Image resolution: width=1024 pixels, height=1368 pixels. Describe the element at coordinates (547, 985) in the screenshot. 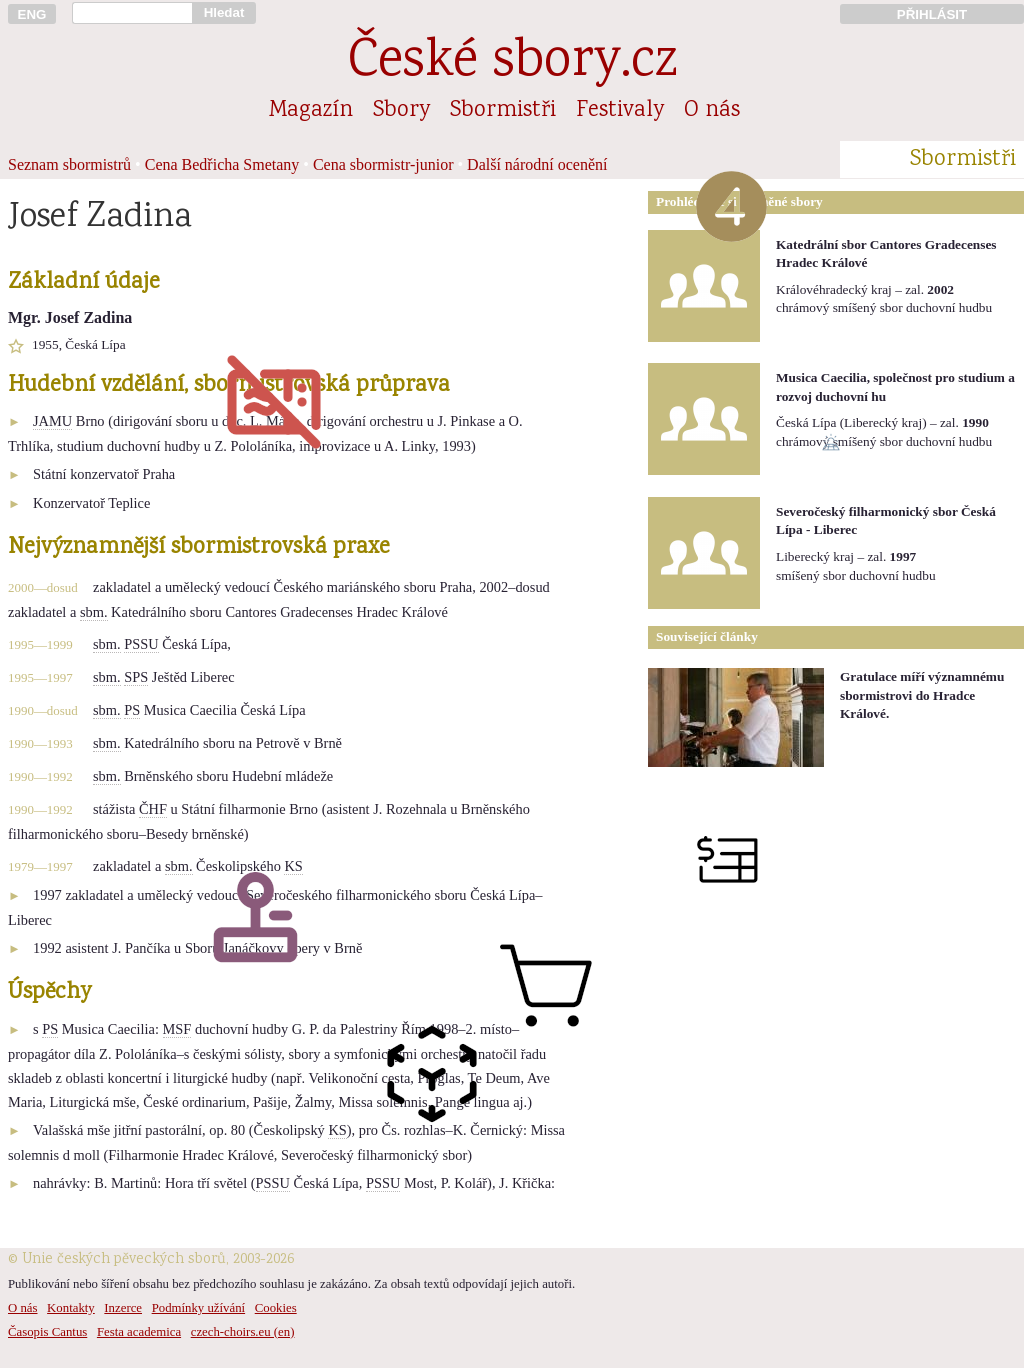

I see `view your shopping cart` at that location.